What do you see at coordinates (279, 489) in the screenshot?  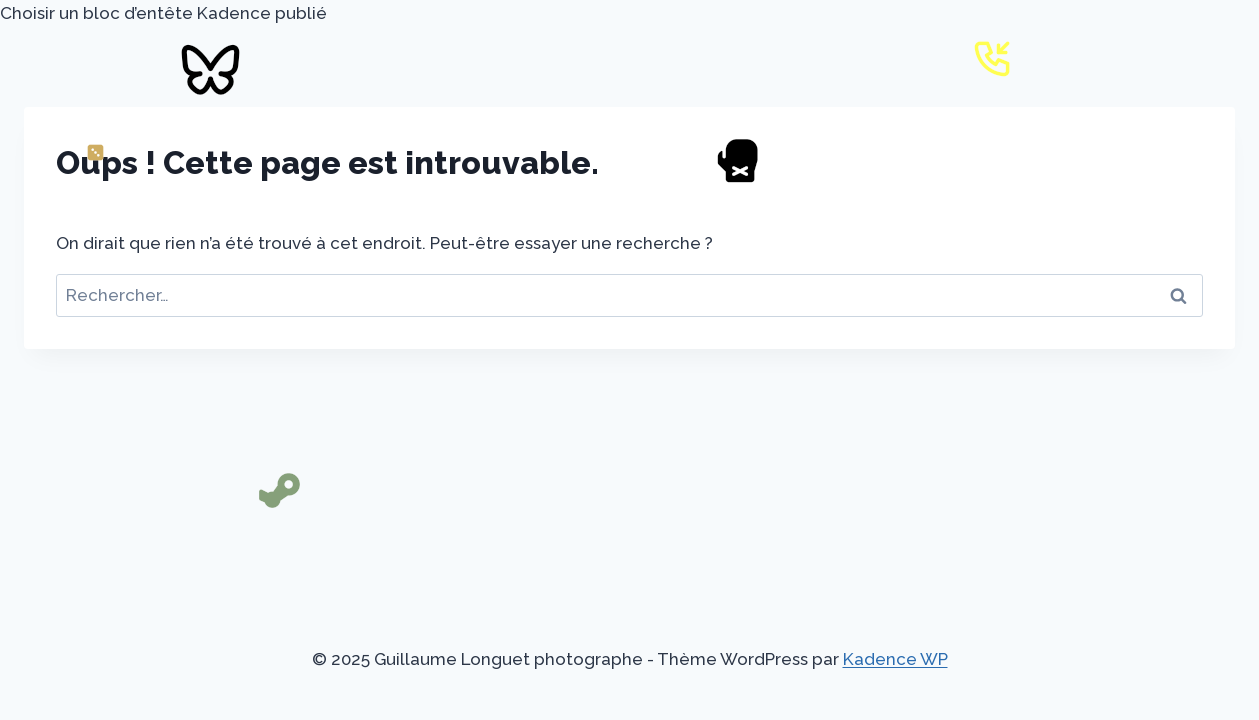 I see `open Steam gaming platform` at bounding box center [279, 489].